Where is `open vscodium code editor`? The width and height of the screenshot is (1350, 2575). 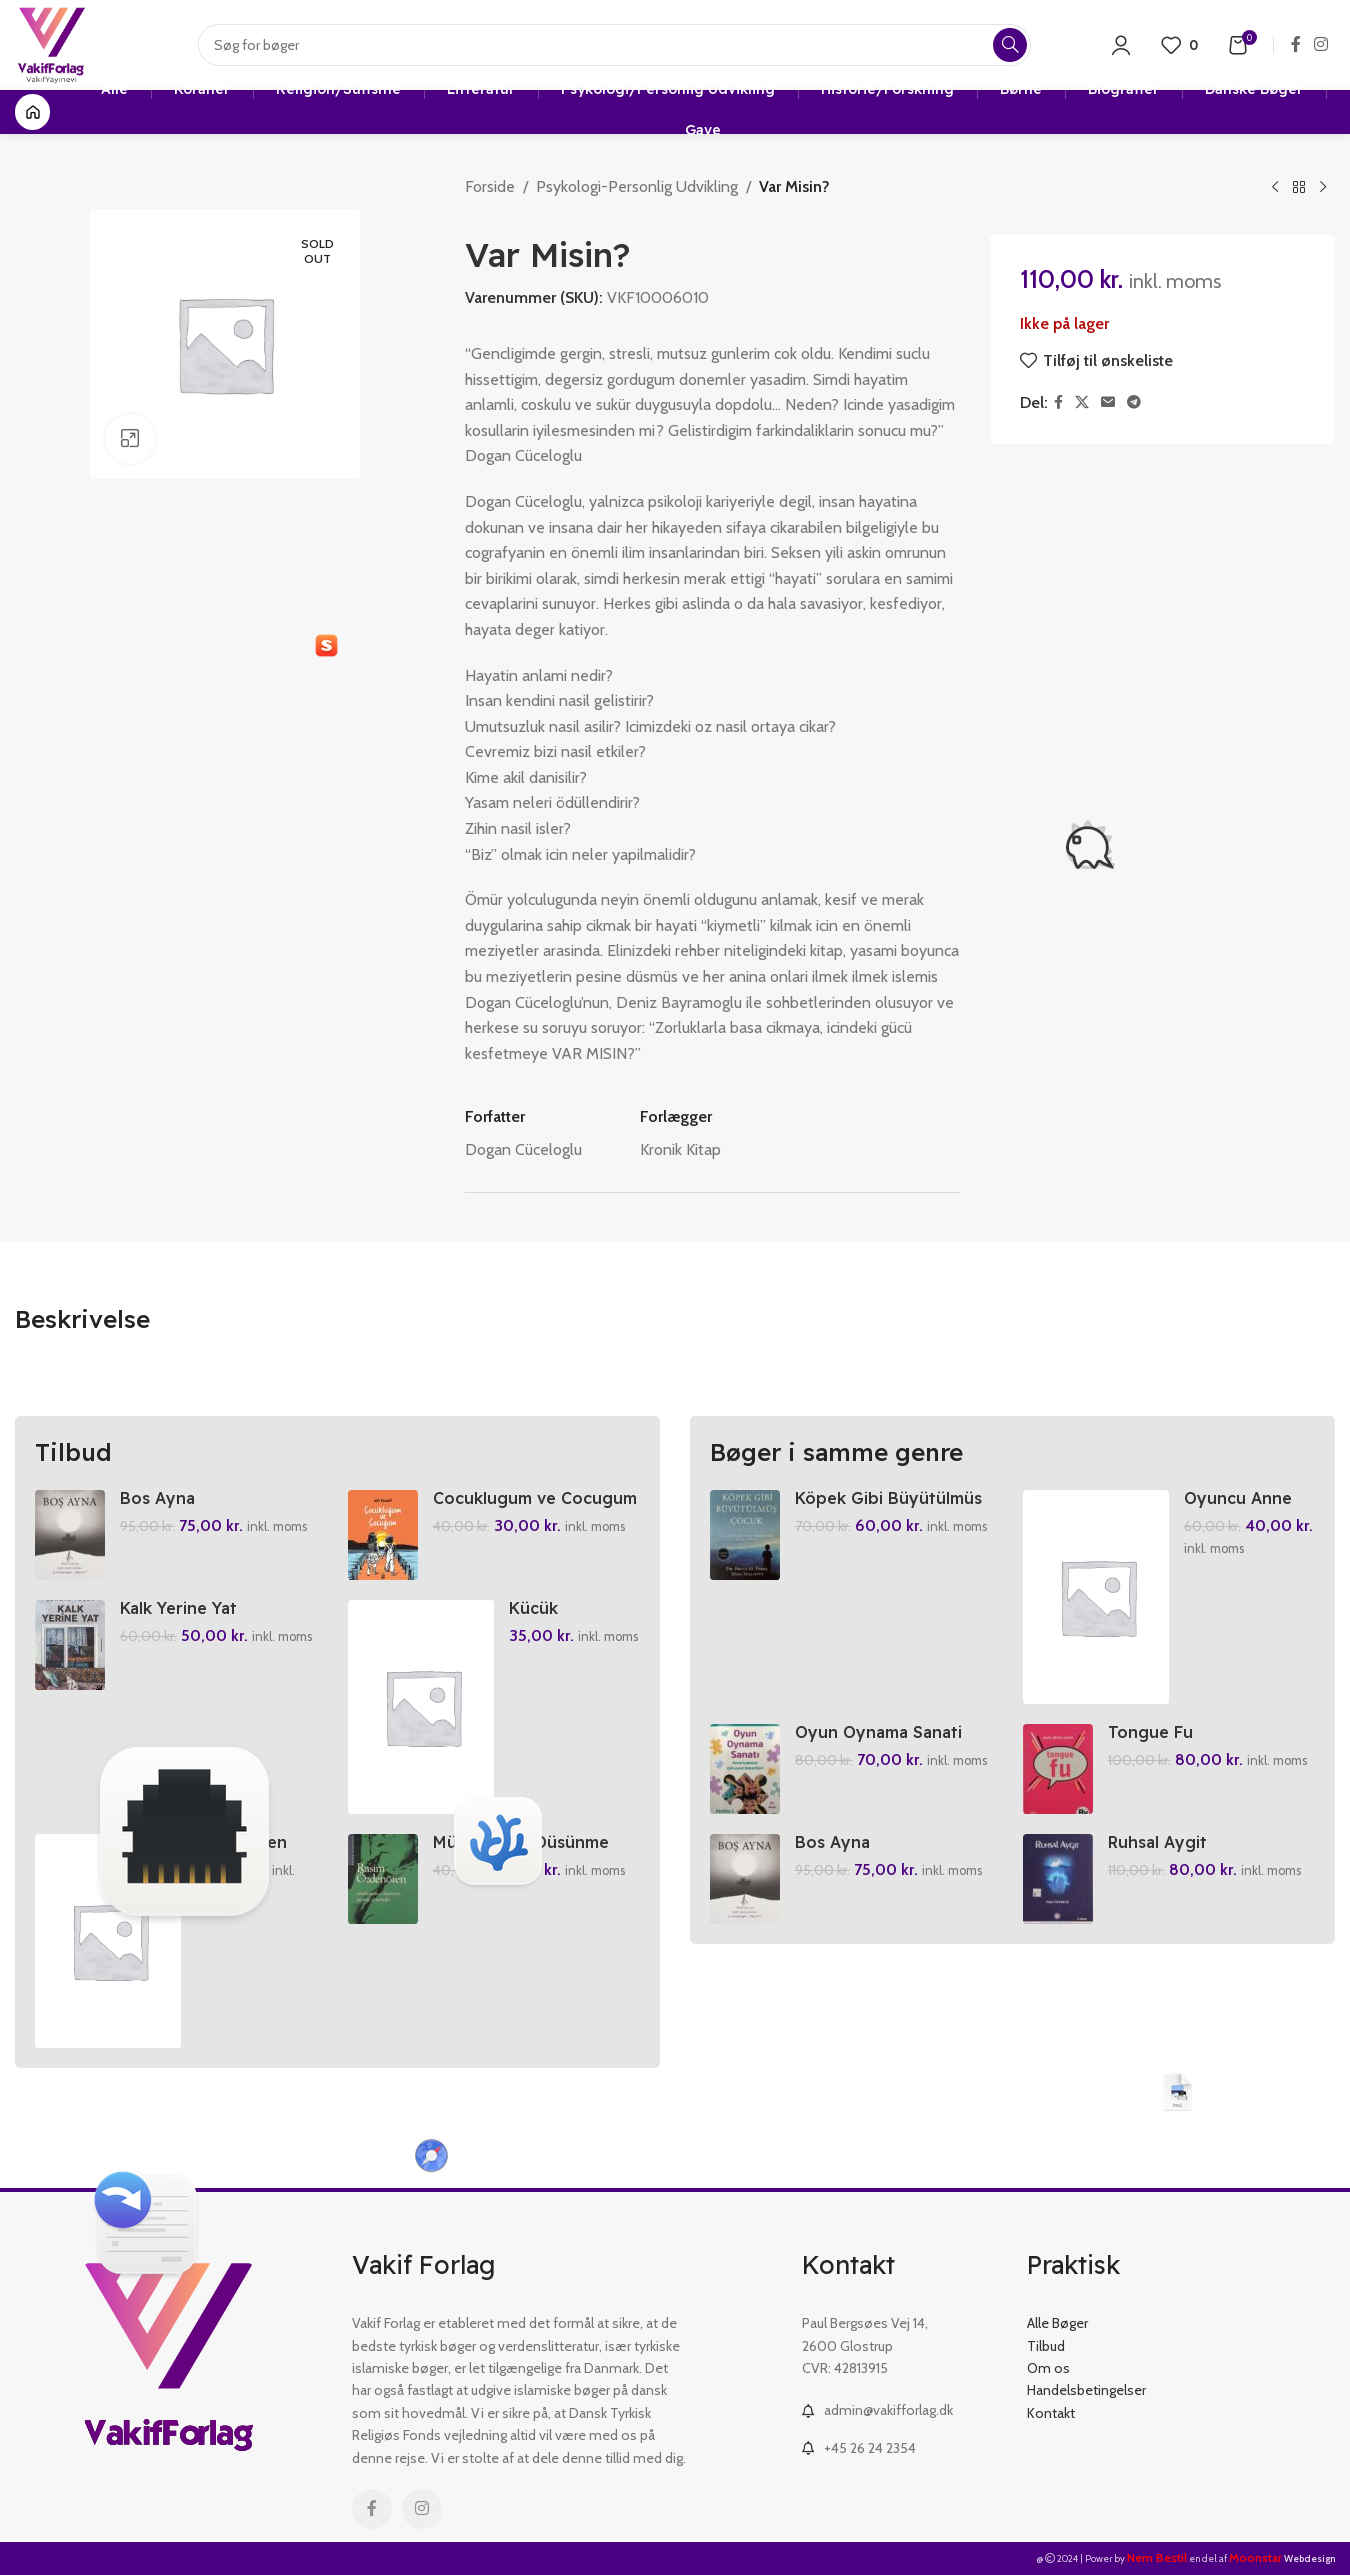
open vscodium code editor is located at coordinates (498, 1841).